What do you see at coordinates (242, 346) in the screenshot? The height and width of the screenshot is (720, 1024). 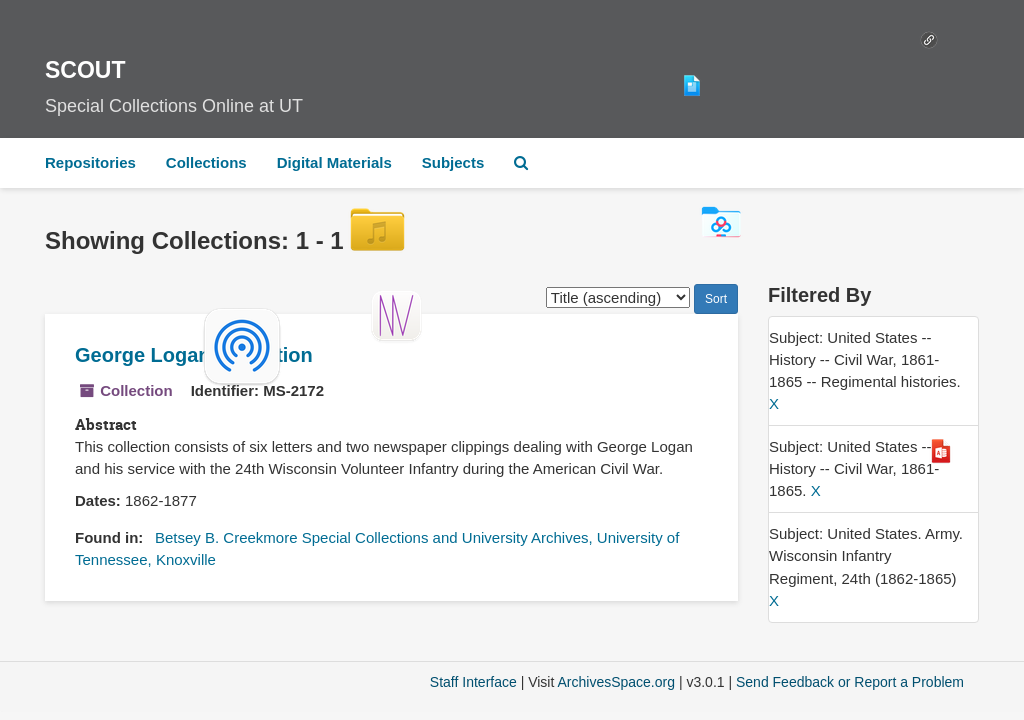 I see `share files wirelessly with nearby Apple devices` at bounding box center [242, 346].